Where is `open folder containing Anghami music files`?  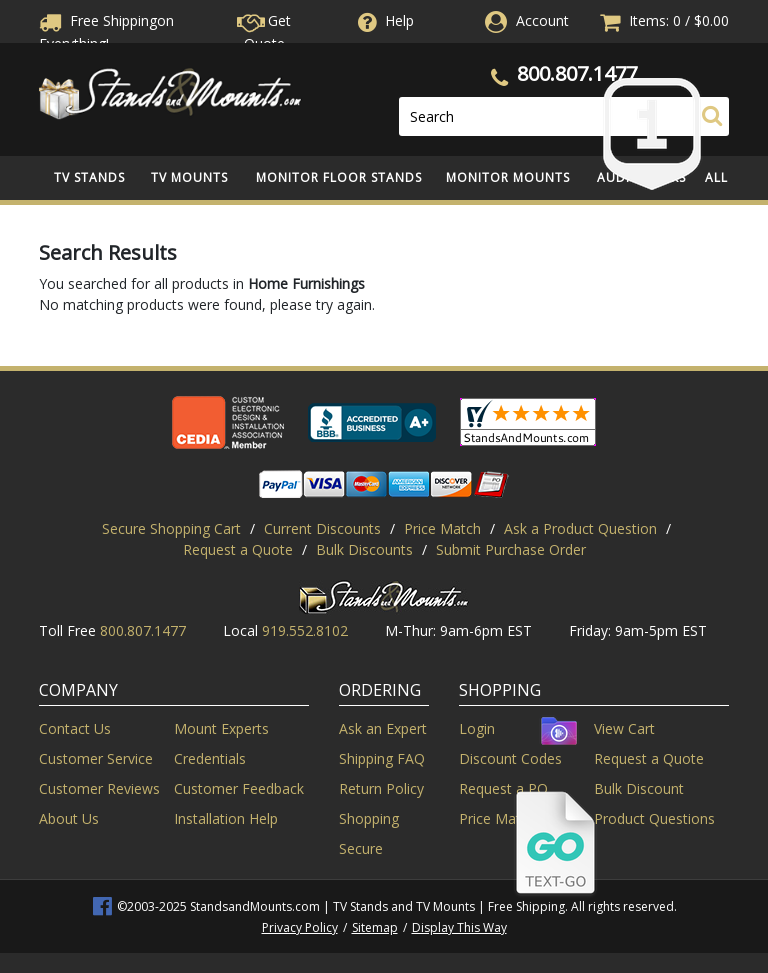
open folder containing Anghami music files is located at coordinates (559, 732).